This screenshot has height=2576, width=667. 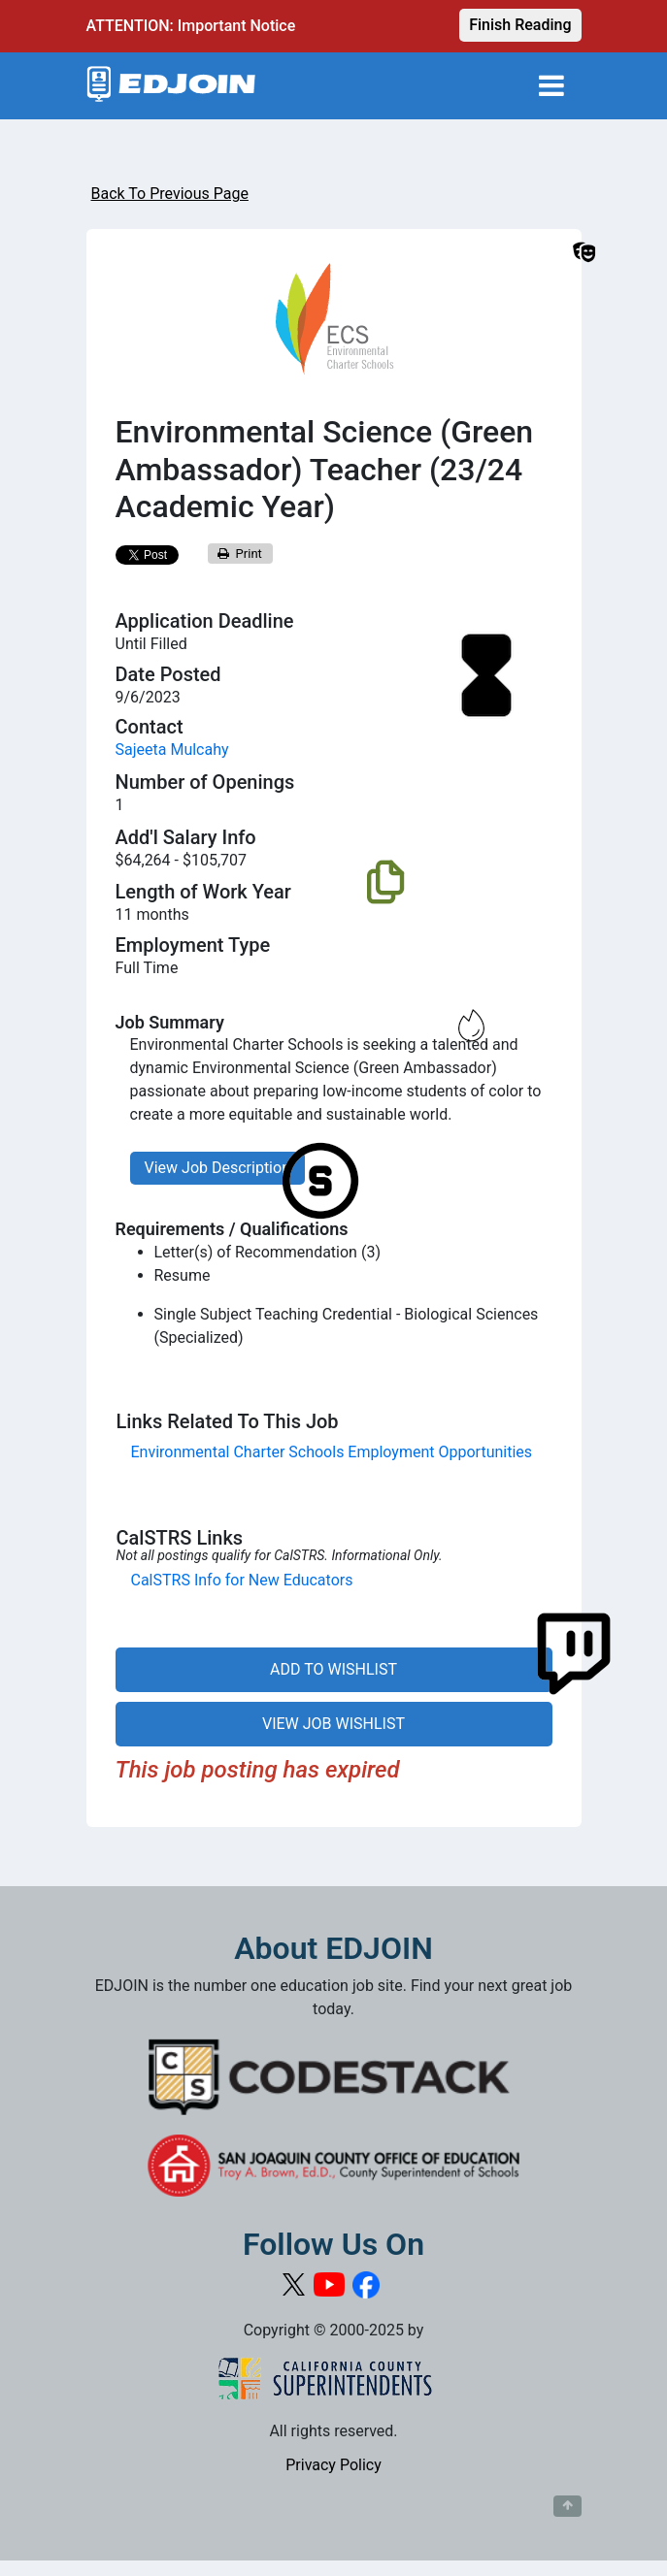 I want to click on indicates a process is loading or in progress, so click(x=486, y=675).